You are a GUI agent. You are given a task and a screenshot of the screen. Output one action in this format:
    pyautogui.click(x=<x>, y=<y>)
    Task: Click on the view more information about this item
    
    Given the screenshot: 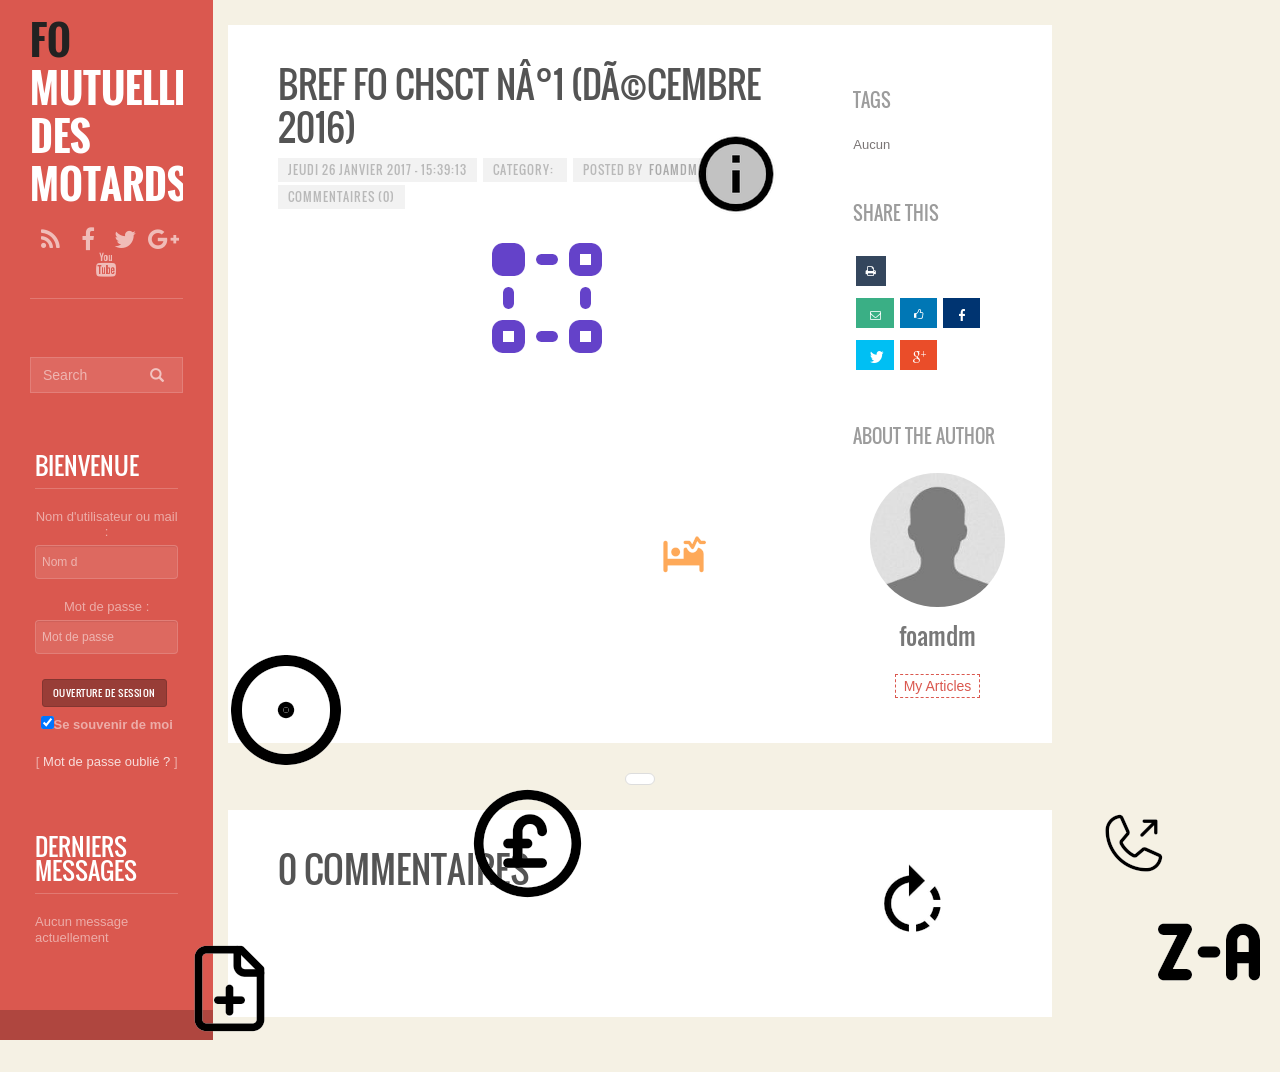 What is the action you would take?
    pyautogui.click(x=736, y=174)
    